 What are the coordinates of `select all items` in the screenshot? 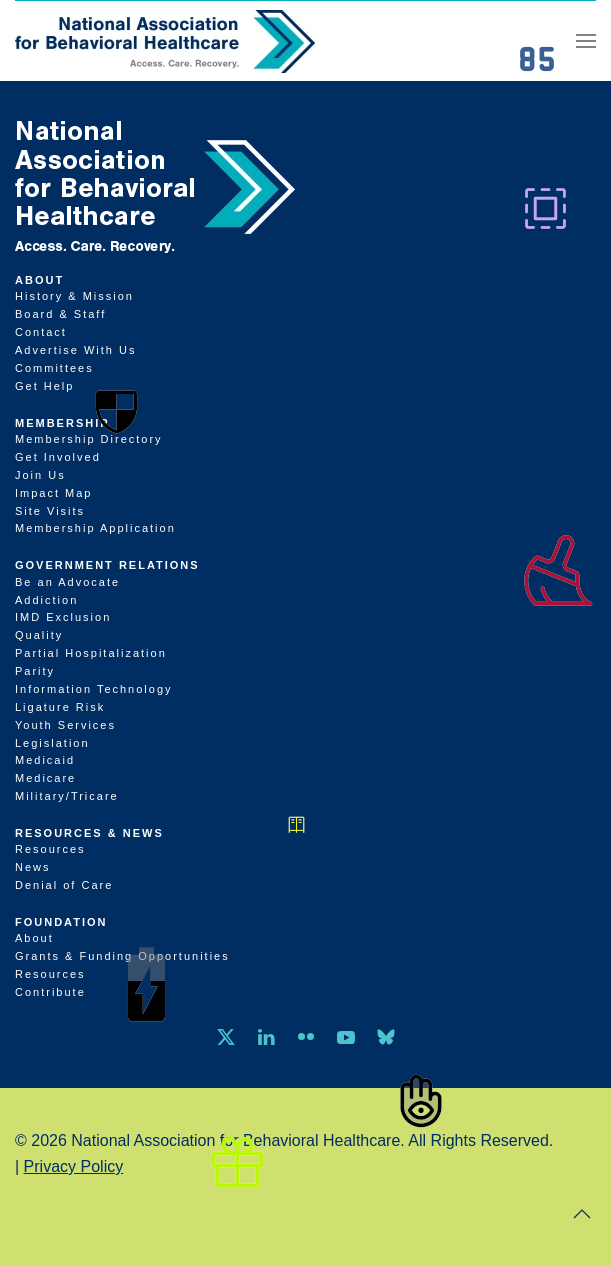 It's located at (545, 208).